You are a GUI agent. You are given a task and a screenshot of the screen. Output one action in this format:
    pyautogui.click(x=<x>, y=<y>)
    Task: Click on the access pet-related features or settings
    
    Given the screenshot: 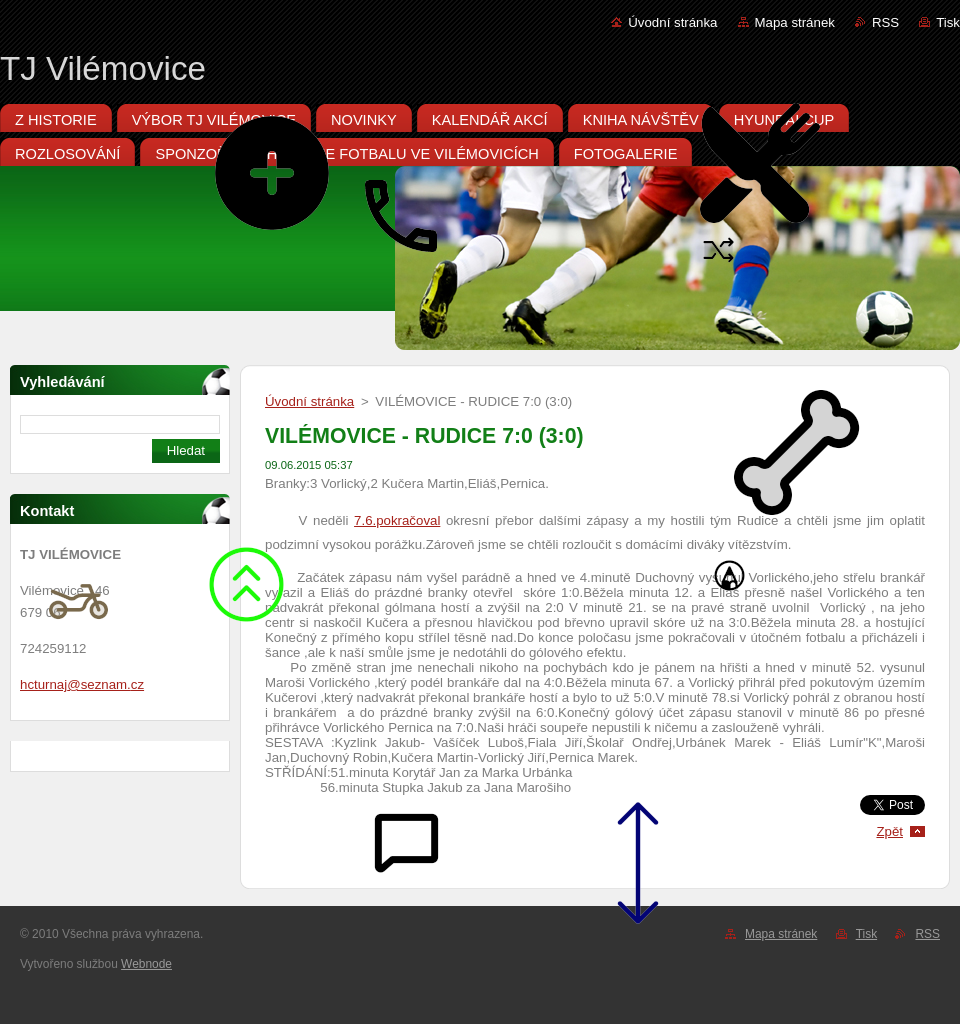 What is the action you would take?
    pyautogui.click(x=796, y=452)
    